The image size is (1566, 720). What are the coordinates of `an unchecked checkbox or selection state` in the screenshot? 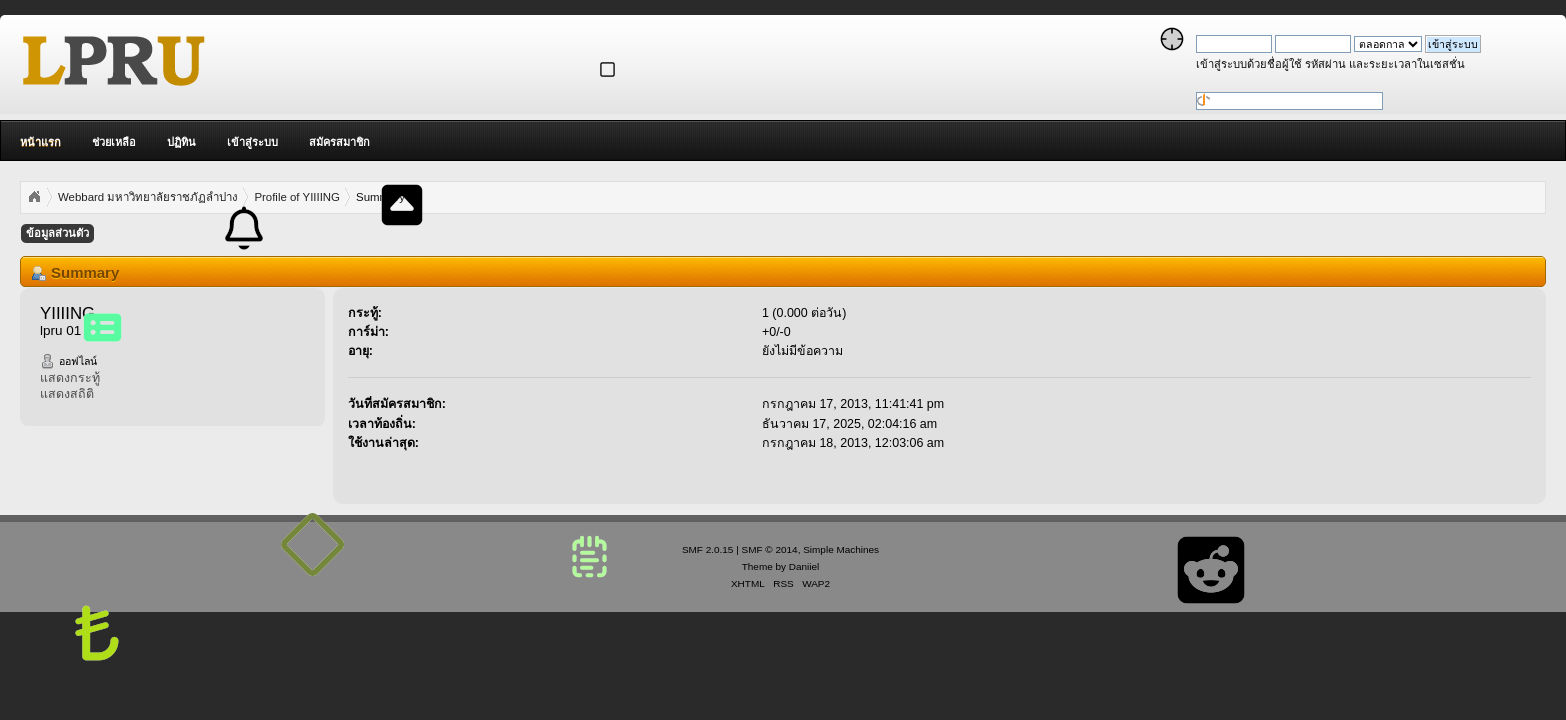 It's located at (607, 69).